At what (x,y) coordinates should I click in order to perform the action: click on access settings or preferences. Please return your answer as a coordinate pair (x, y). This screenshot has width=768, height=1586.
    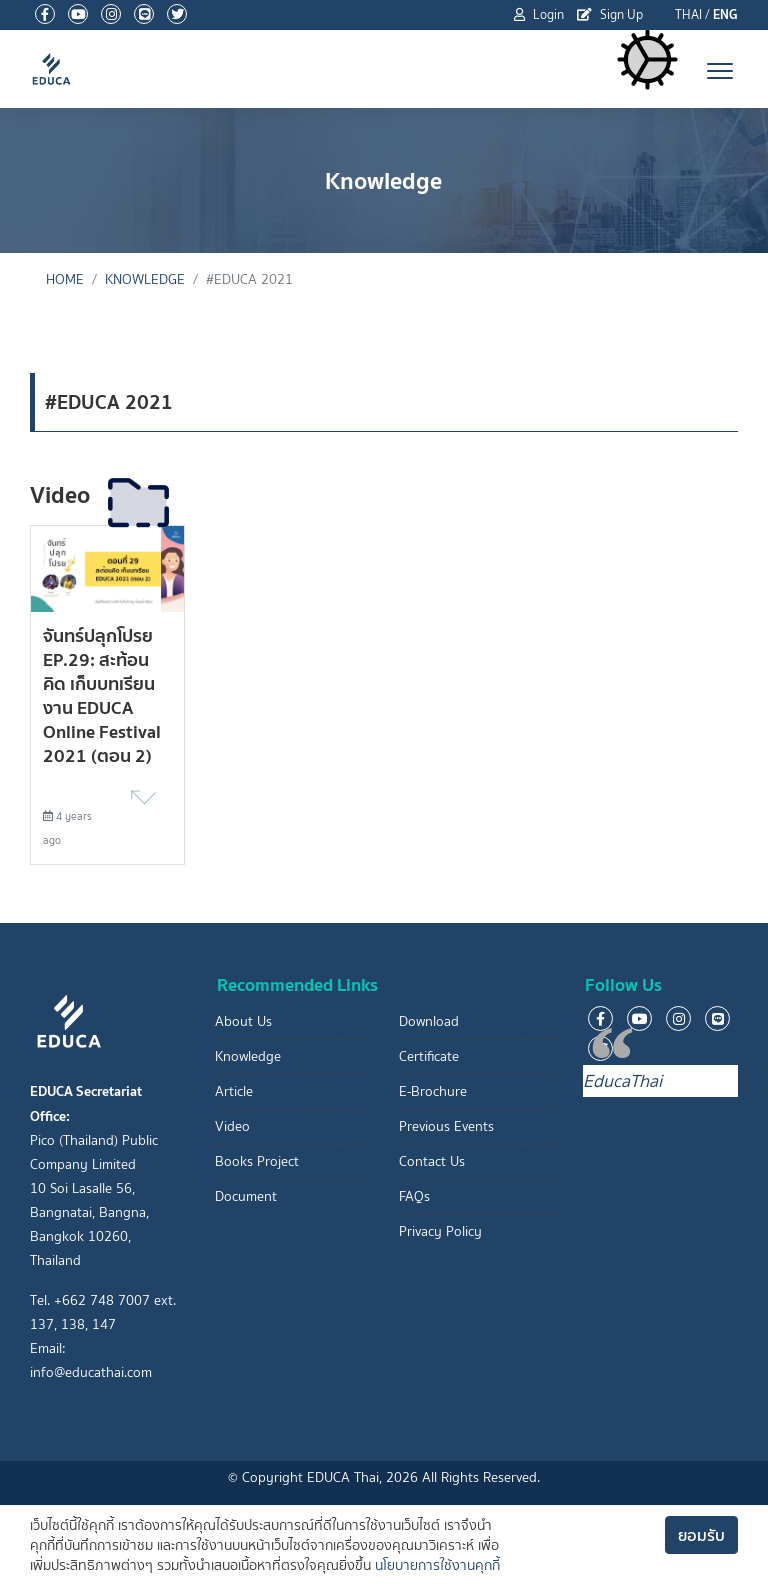
    Looking at the image, I should click on (647, 59).